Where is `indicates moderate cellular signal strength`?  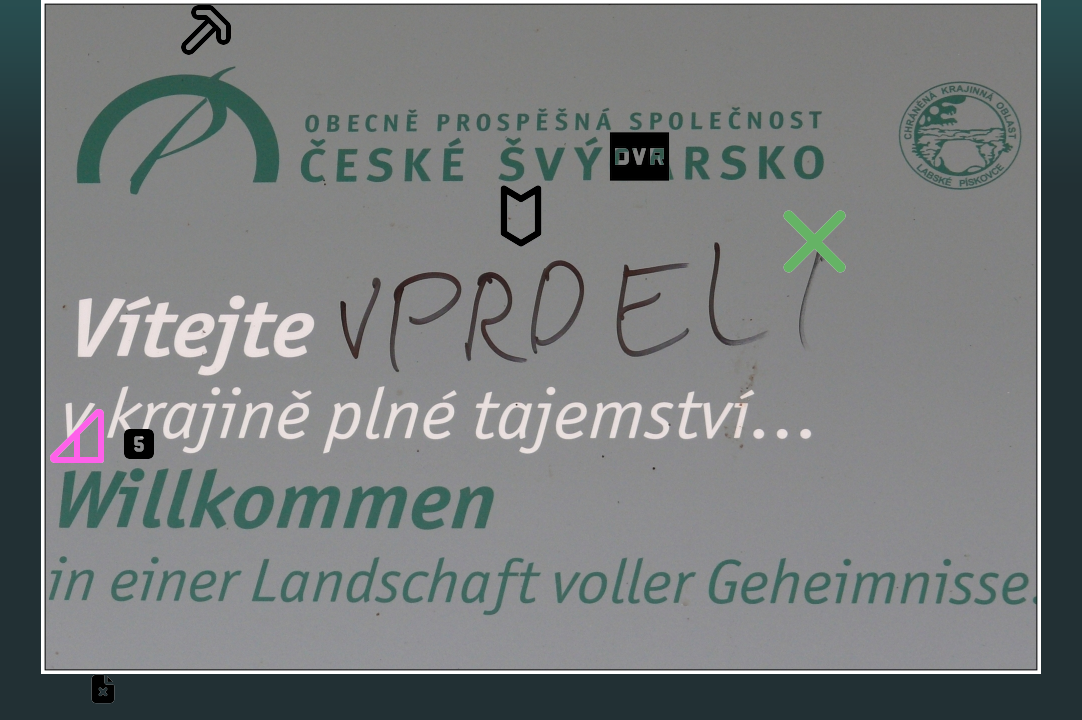 indicates moderate cellular signal strength is located at coordinates (77, 436).